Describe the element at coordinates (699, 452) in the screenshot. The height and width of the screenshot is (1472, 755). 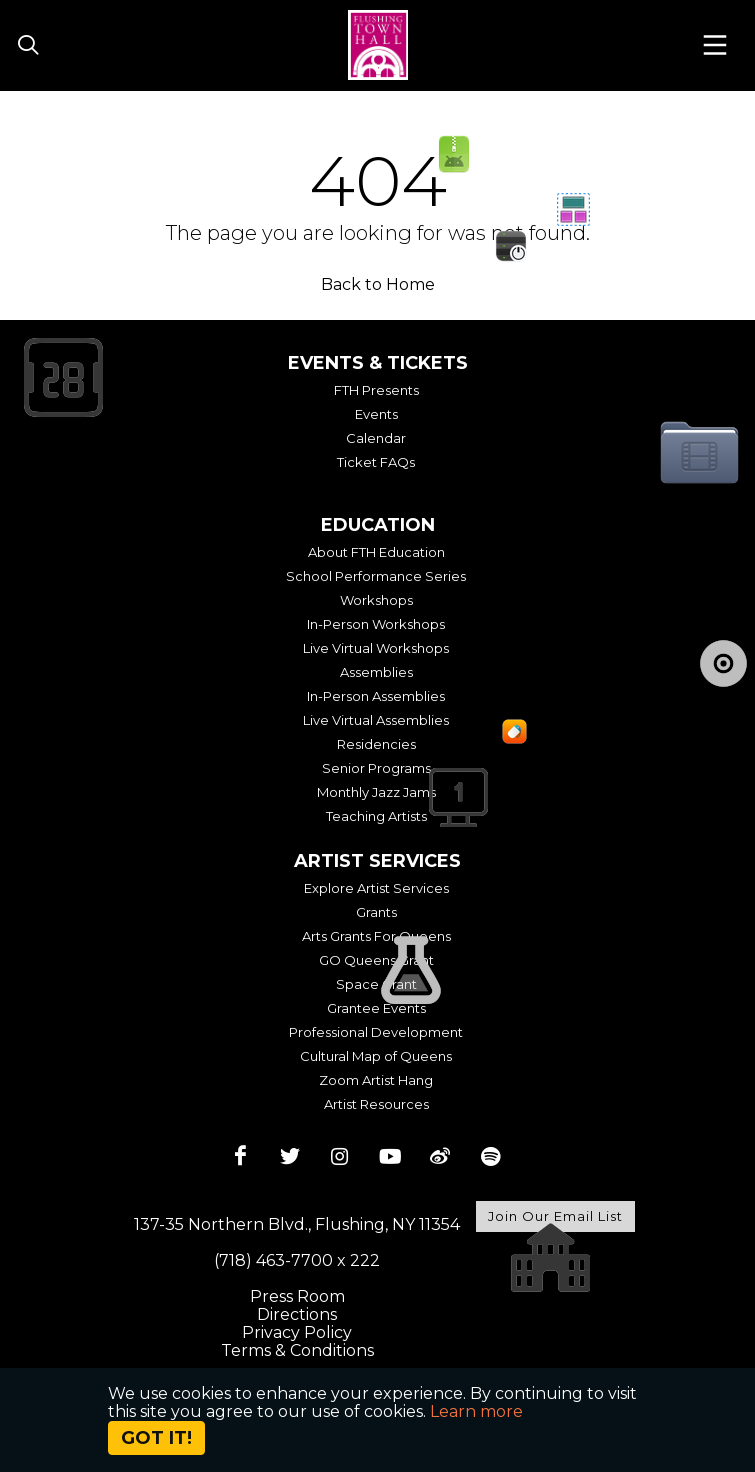
I see `open your videos folder` at that location.